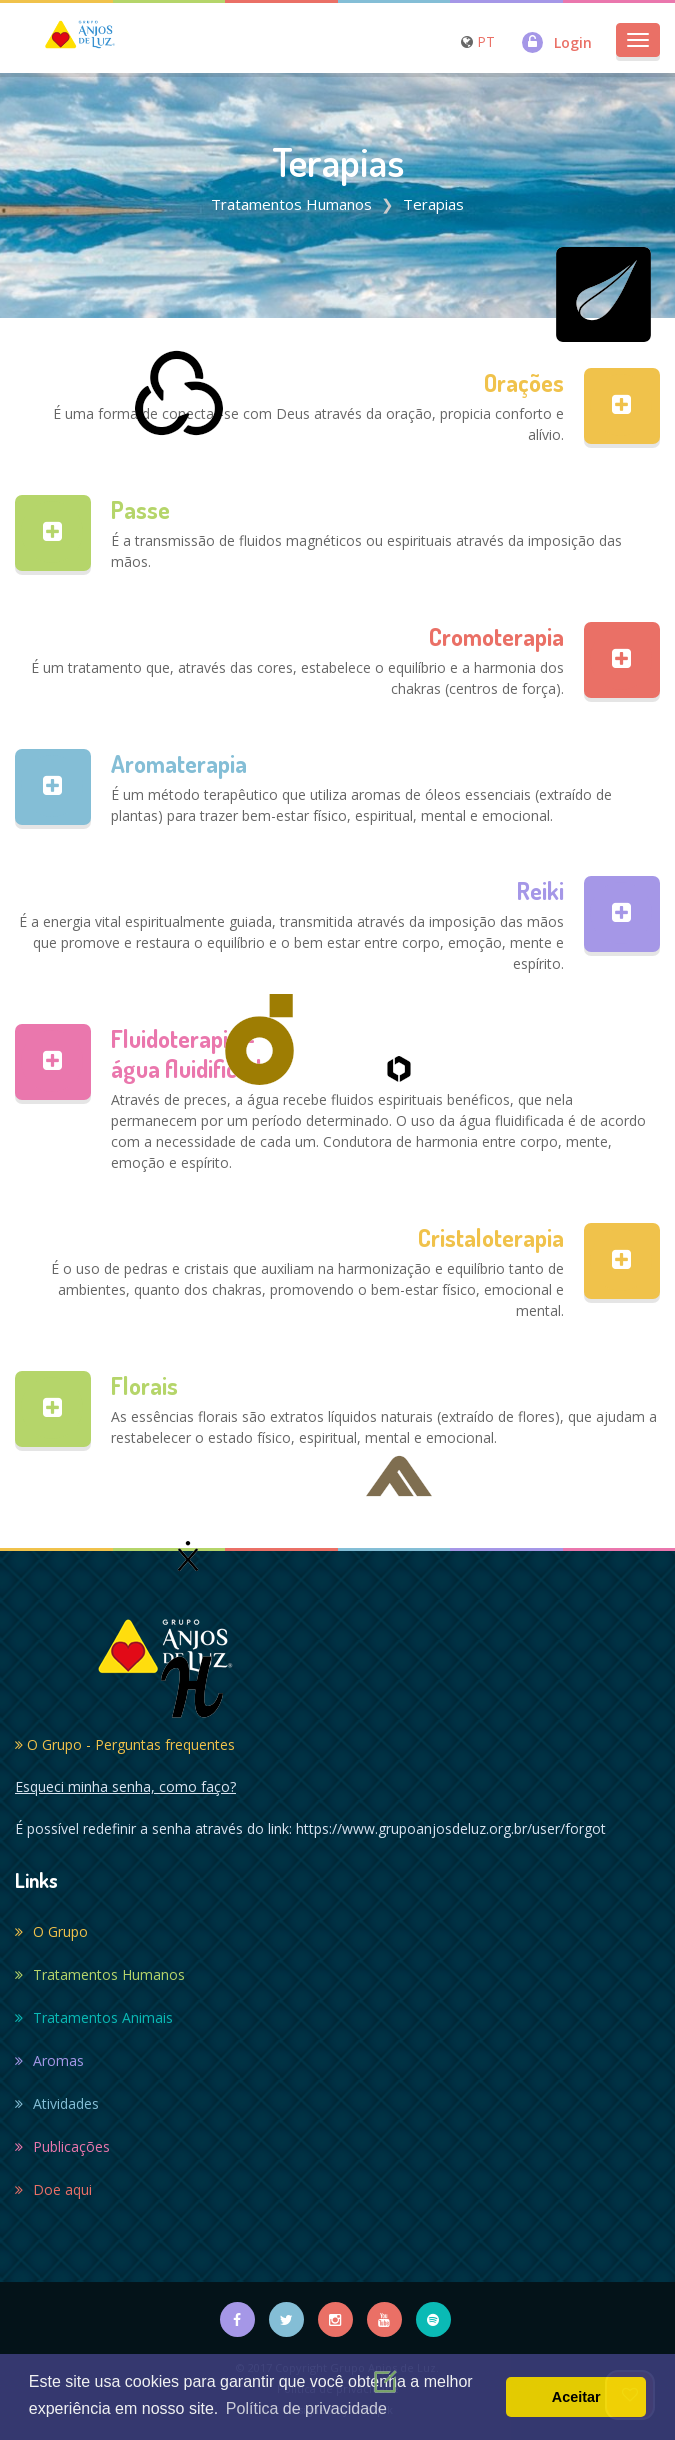  Describe the element at coordinates (603, 294) in the screenshot. I see `thymeleaf java template engine logo` at that location.